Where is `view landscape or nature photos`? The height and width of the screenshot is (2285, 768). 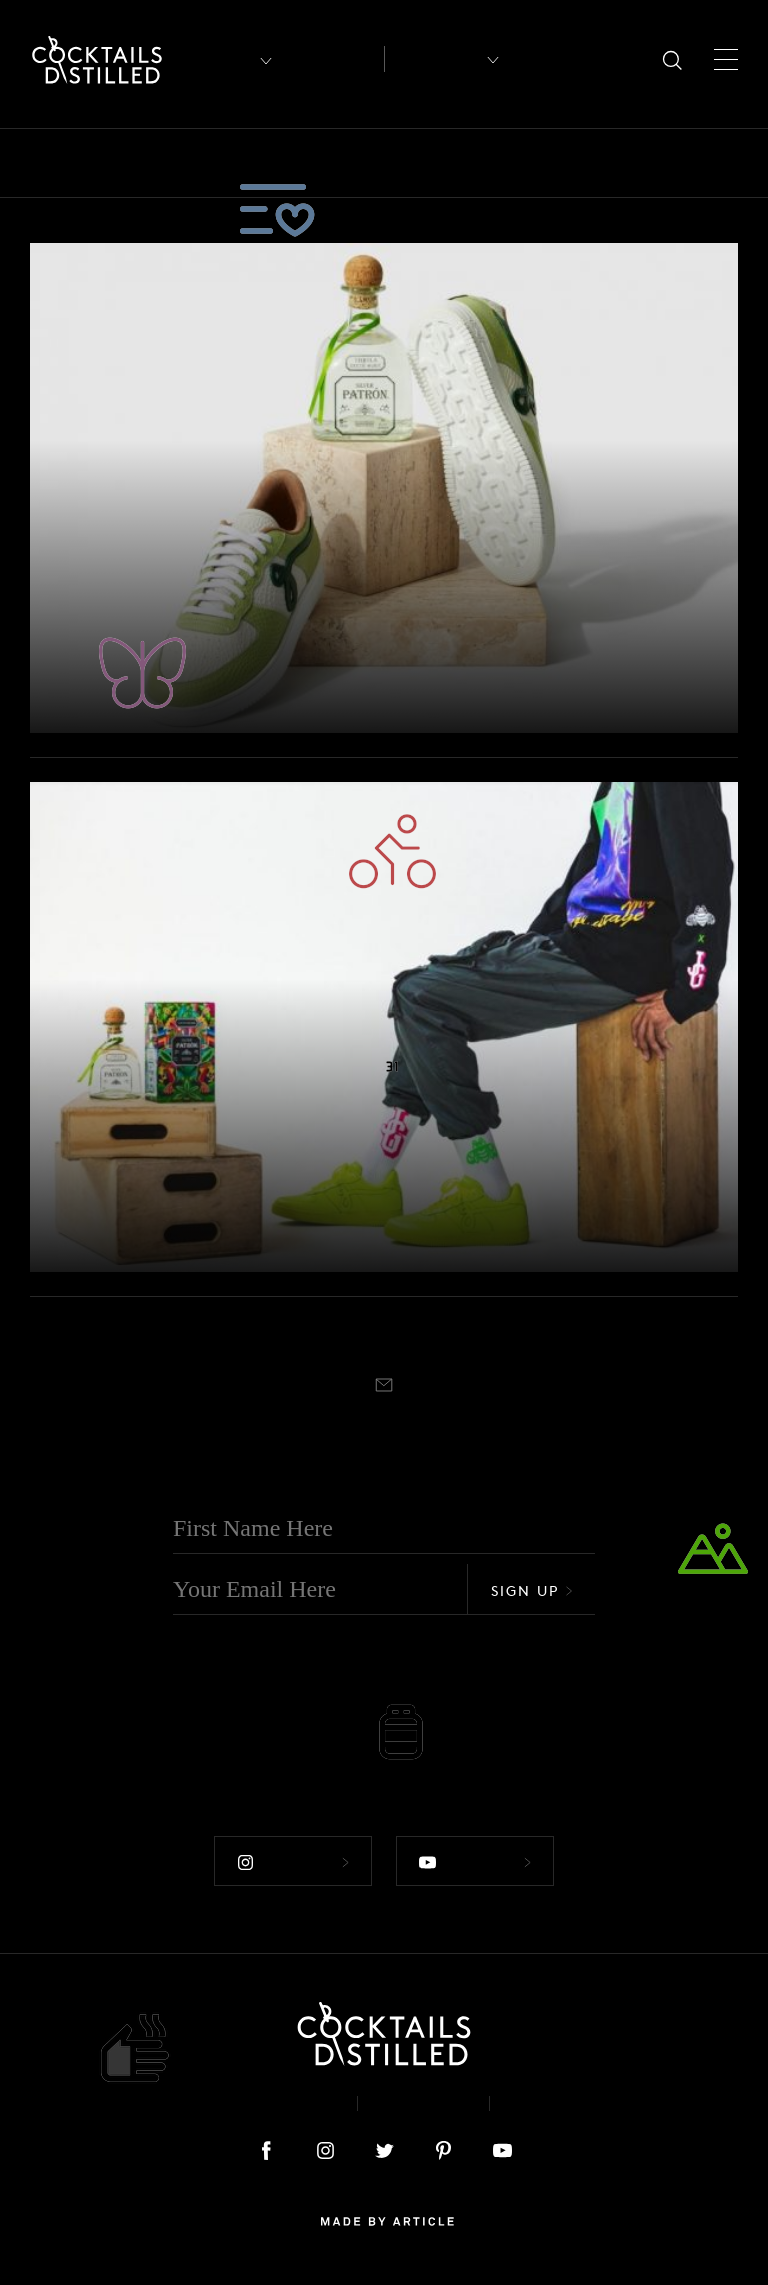
view landscape or nature photos is located at coordinates (713, 1552).